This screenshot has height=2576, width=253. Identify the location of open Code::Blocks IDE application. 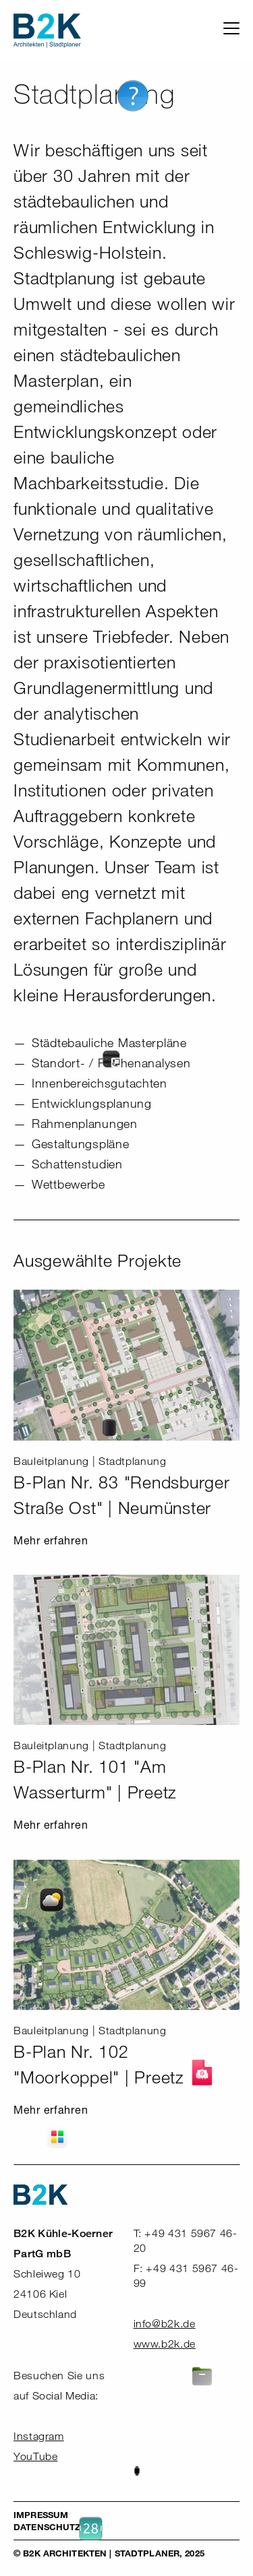
(57, 2137).